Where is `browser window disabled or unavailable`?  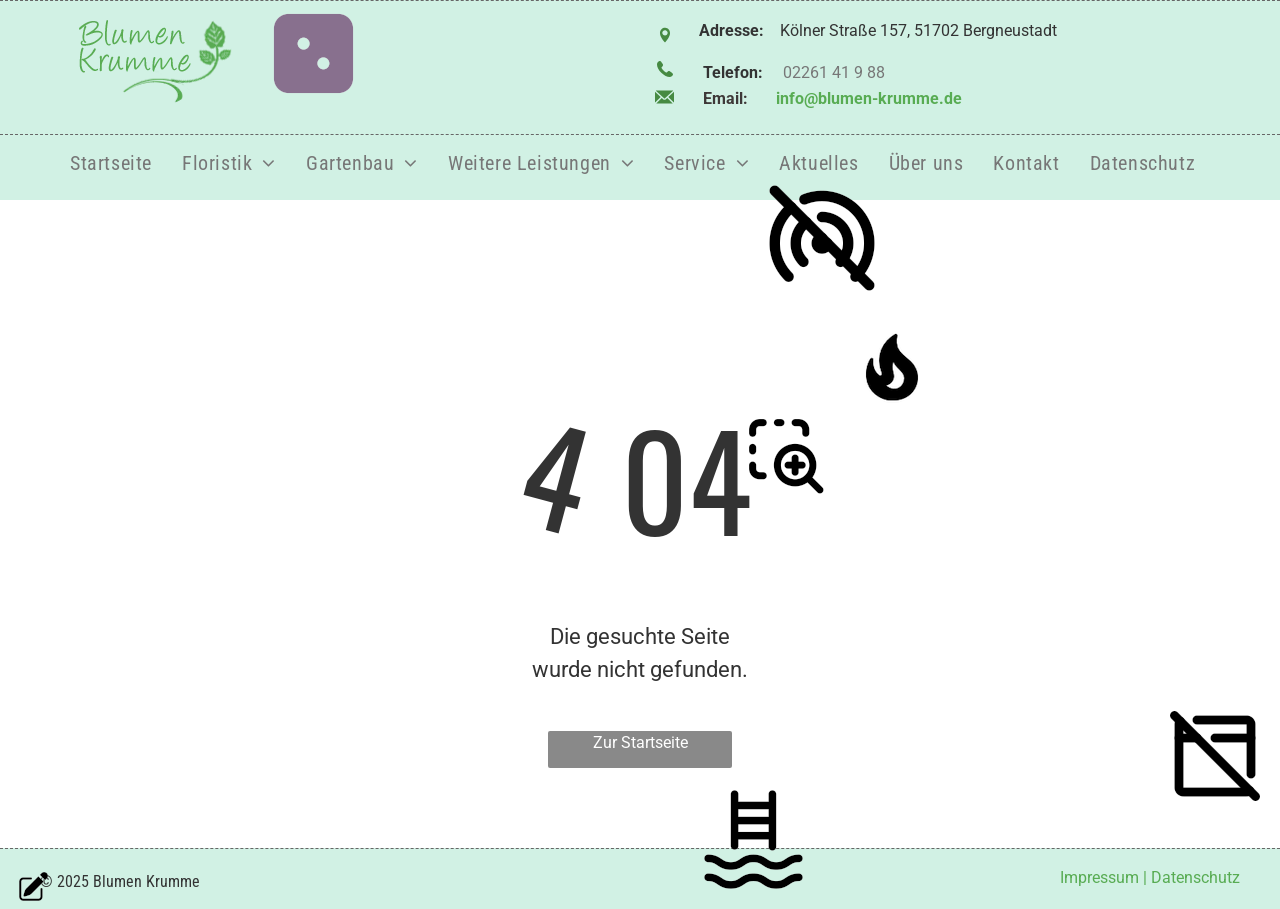
browser window disabled or unavailable is located at coordinates (1215, 756).